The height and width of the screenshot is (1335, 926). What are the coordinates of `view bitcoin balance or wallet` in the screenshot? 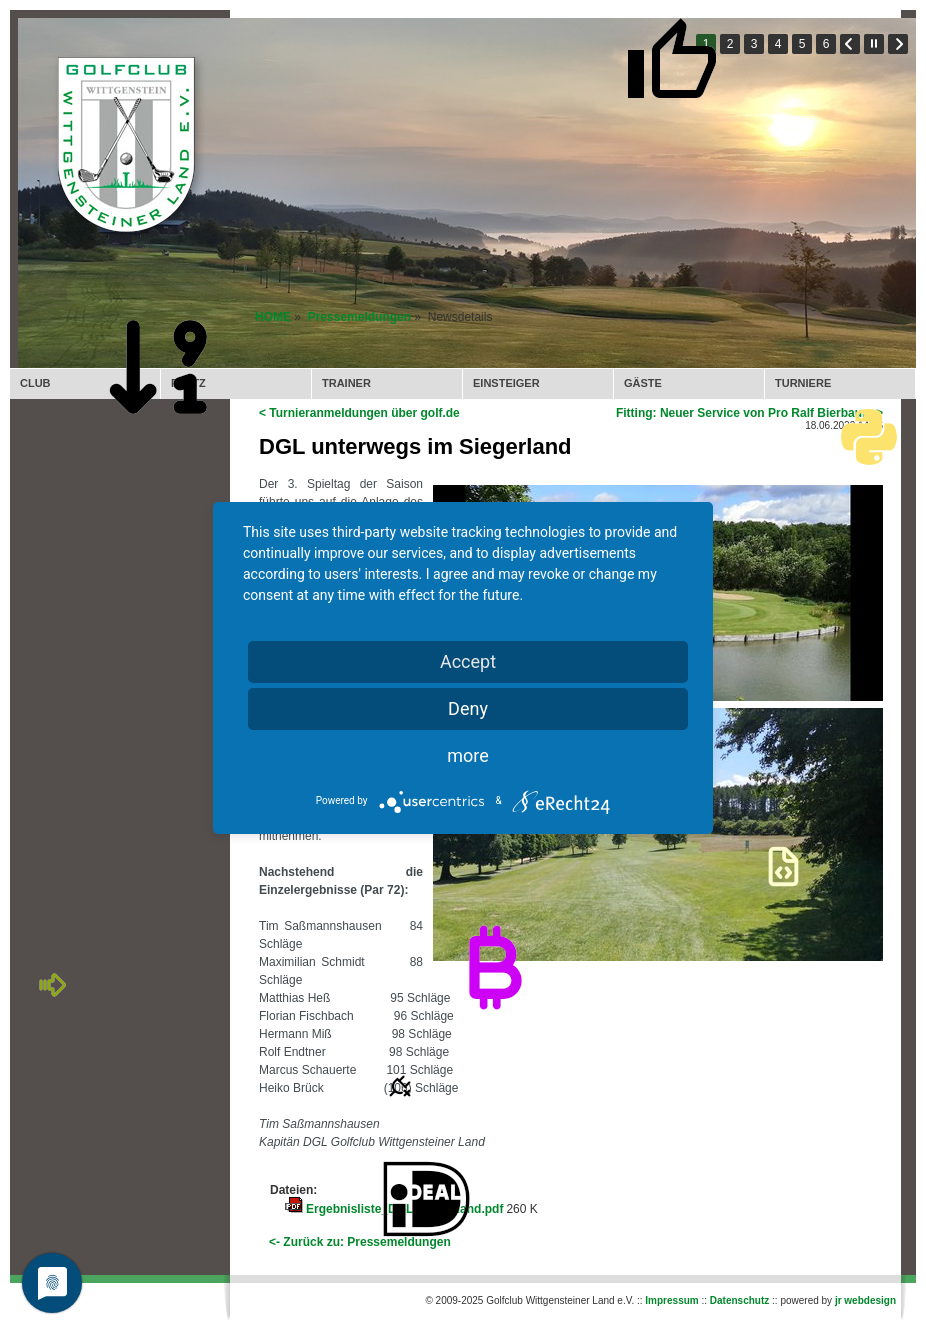 It's located at (495, 967).